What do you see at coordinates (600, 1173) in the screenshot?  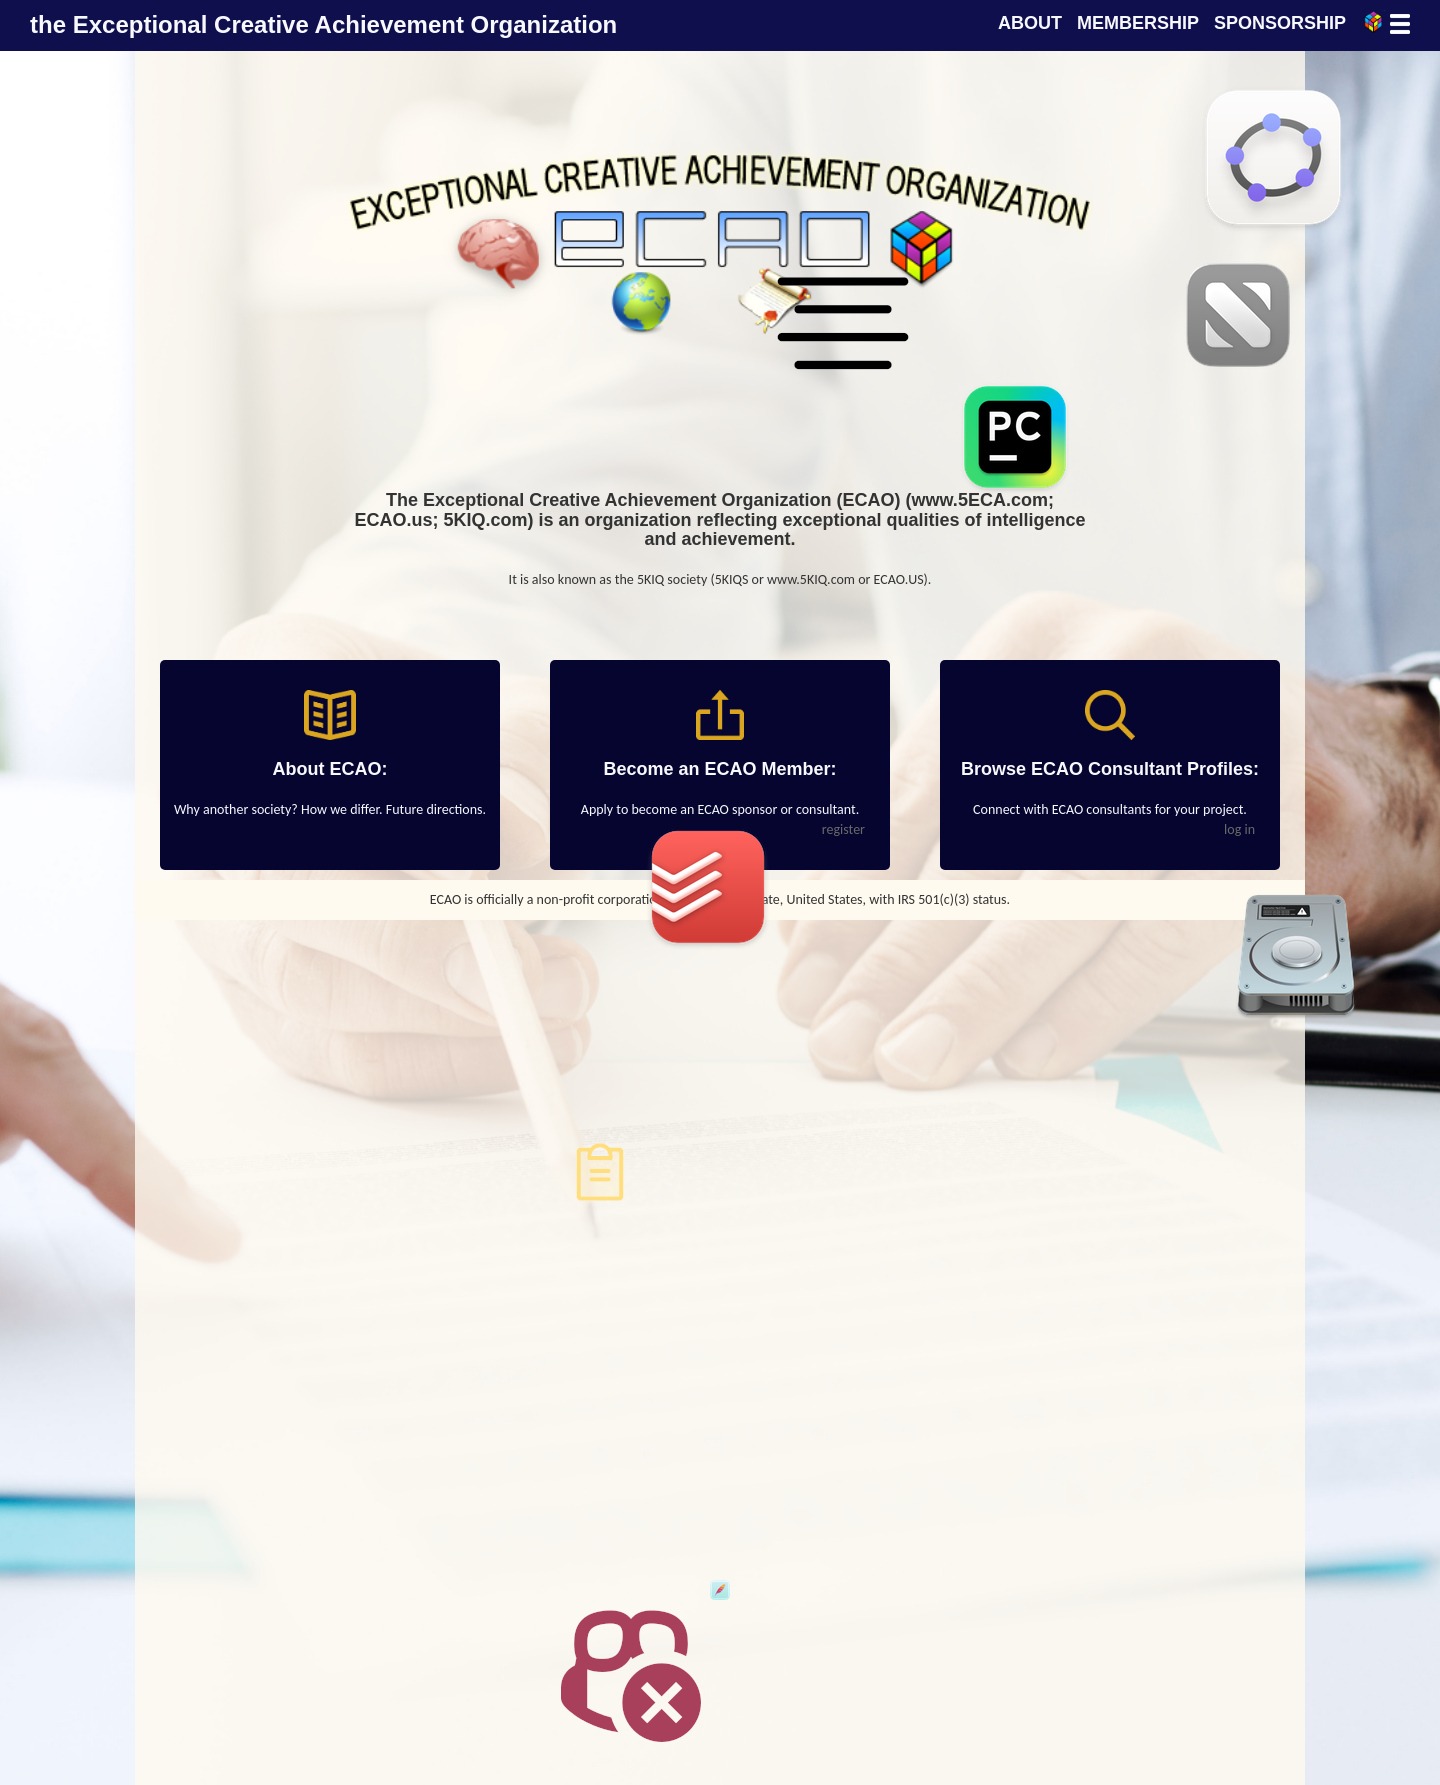 I see `view clipboard contents` at bounding box center [600, 1173].